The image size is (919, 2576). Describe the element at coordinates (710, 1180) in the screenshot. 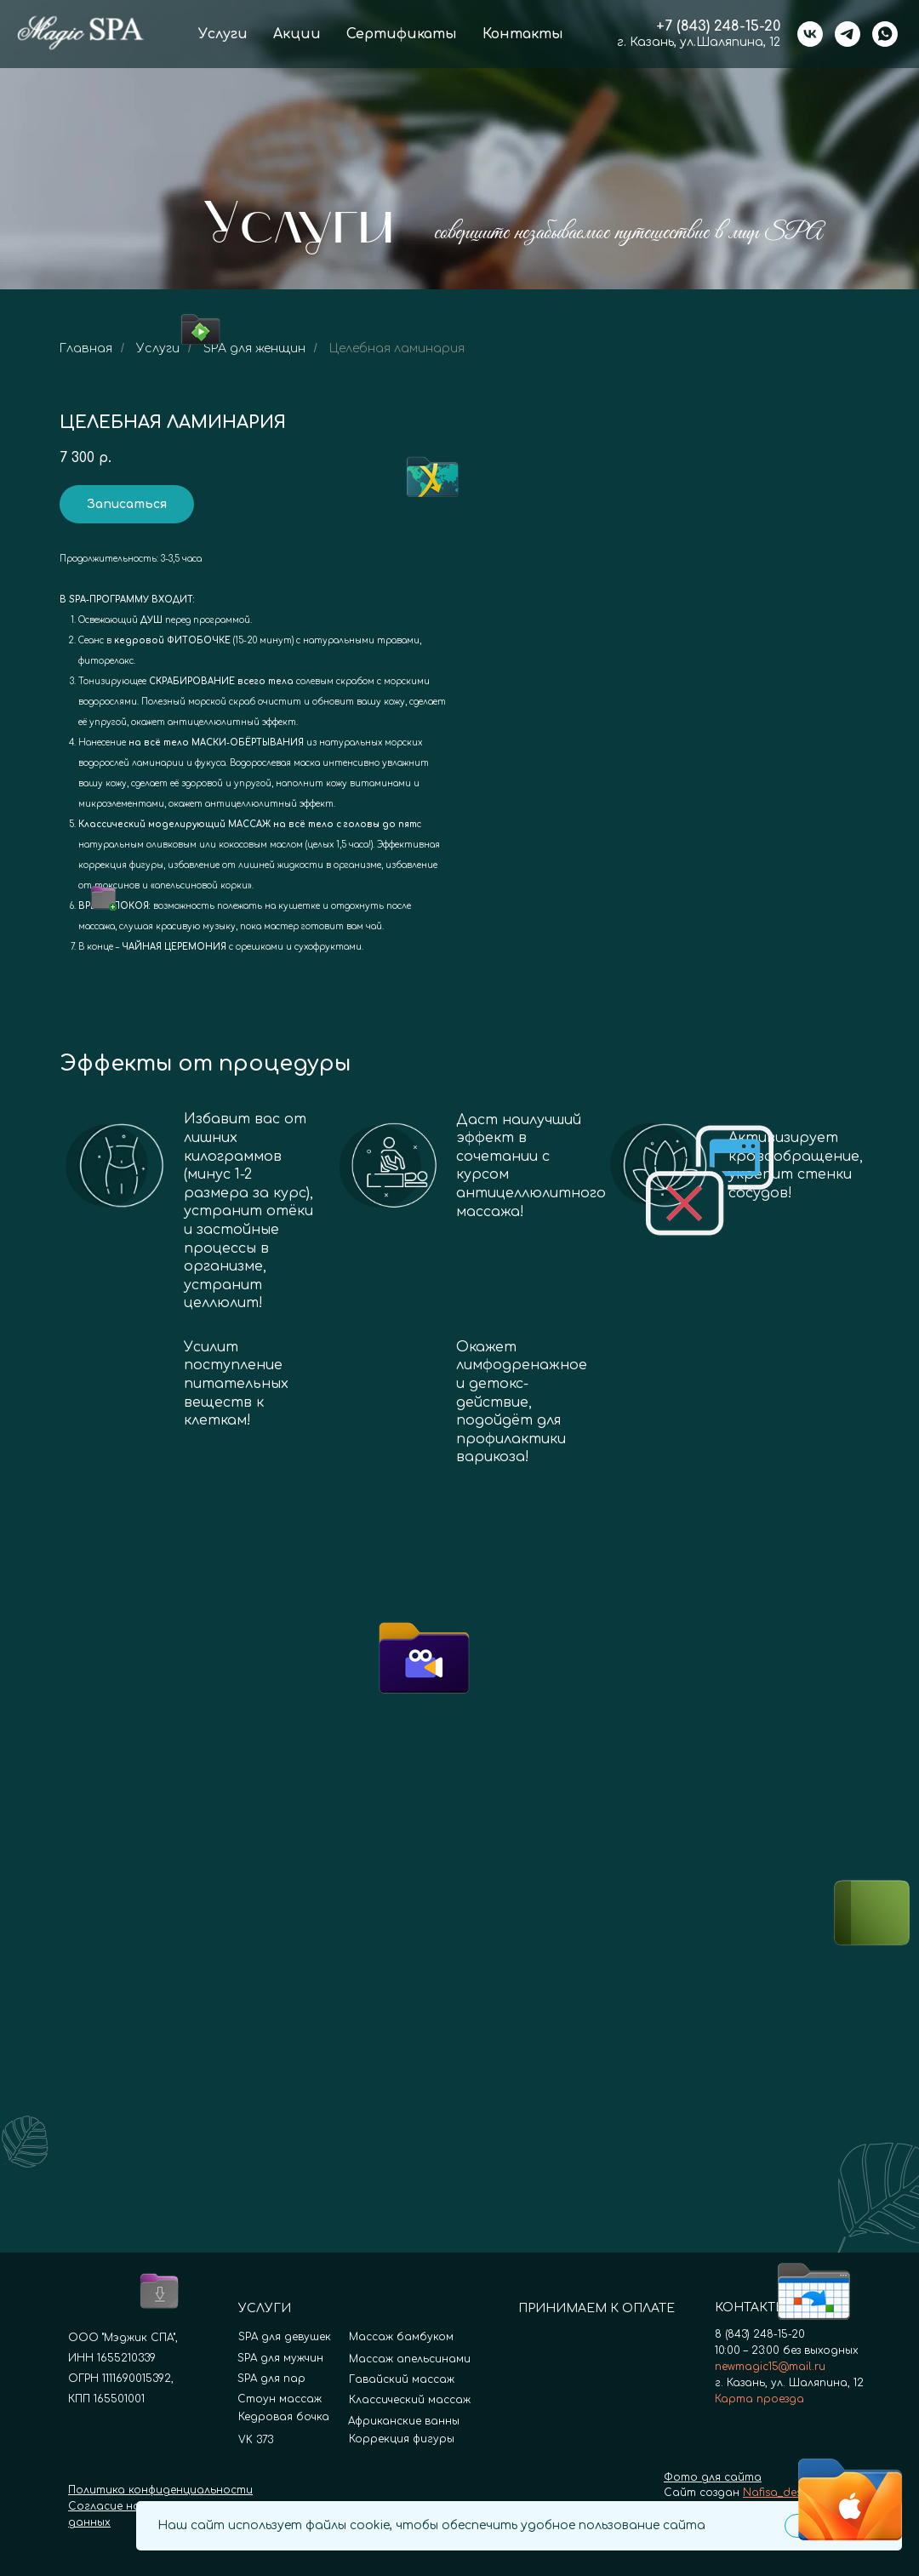

I see `disconnect or shut down external display` at that location.